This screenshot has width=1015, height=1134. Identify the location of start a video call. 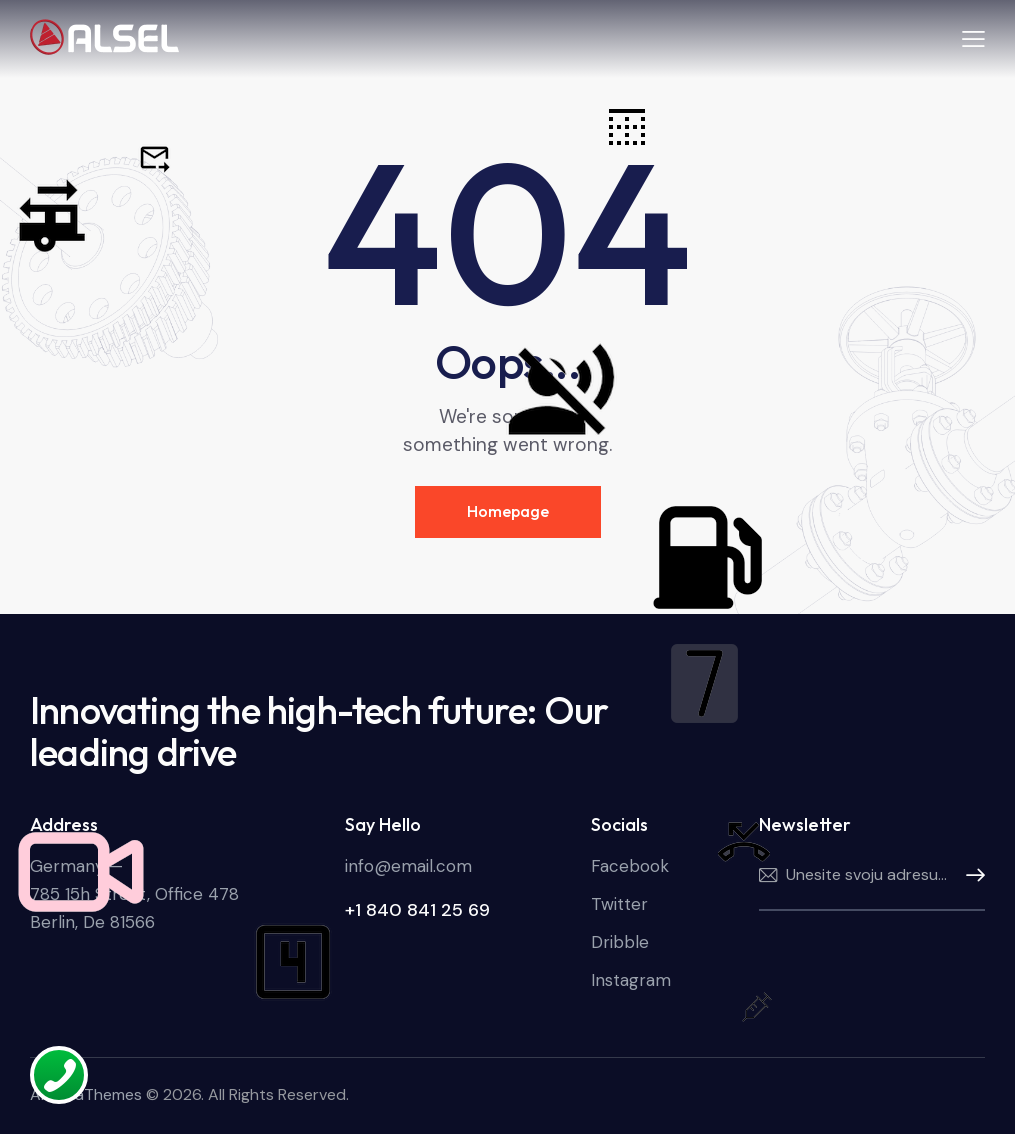
(81, 872).